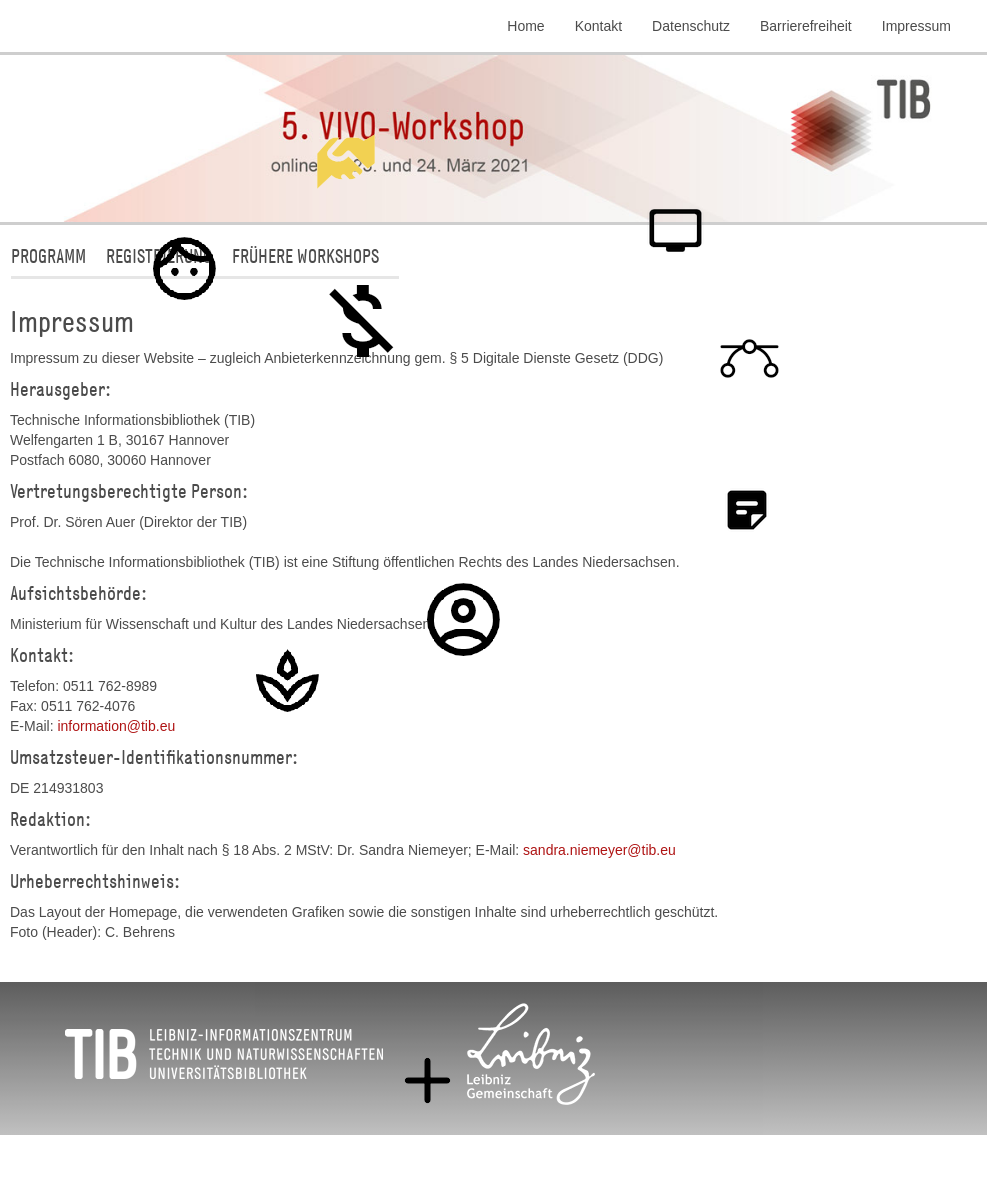 The height and width of the screenshot is (1185, 987). I want to click on access tv or display settings, so click(675, 230).